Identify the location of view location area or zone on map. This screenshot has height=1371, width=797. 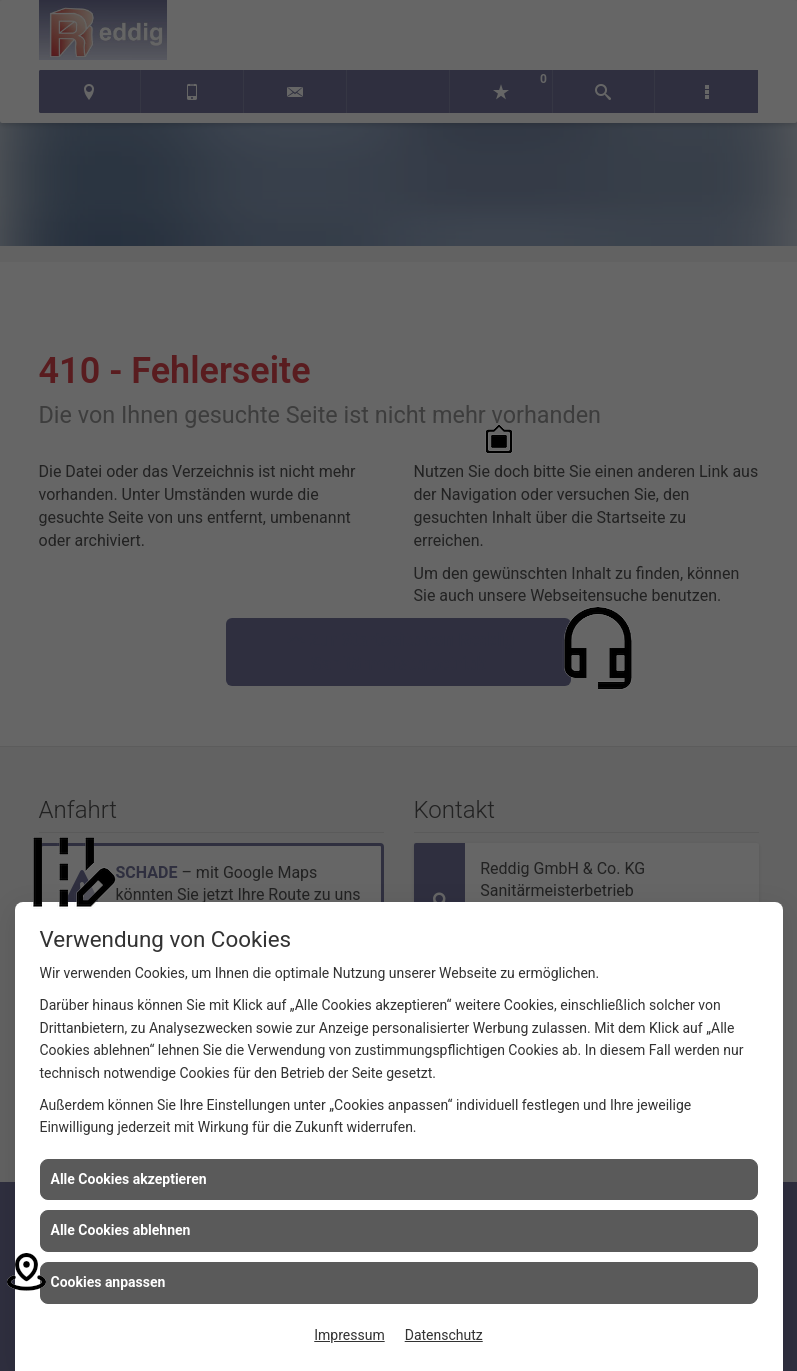
(26, 1272).